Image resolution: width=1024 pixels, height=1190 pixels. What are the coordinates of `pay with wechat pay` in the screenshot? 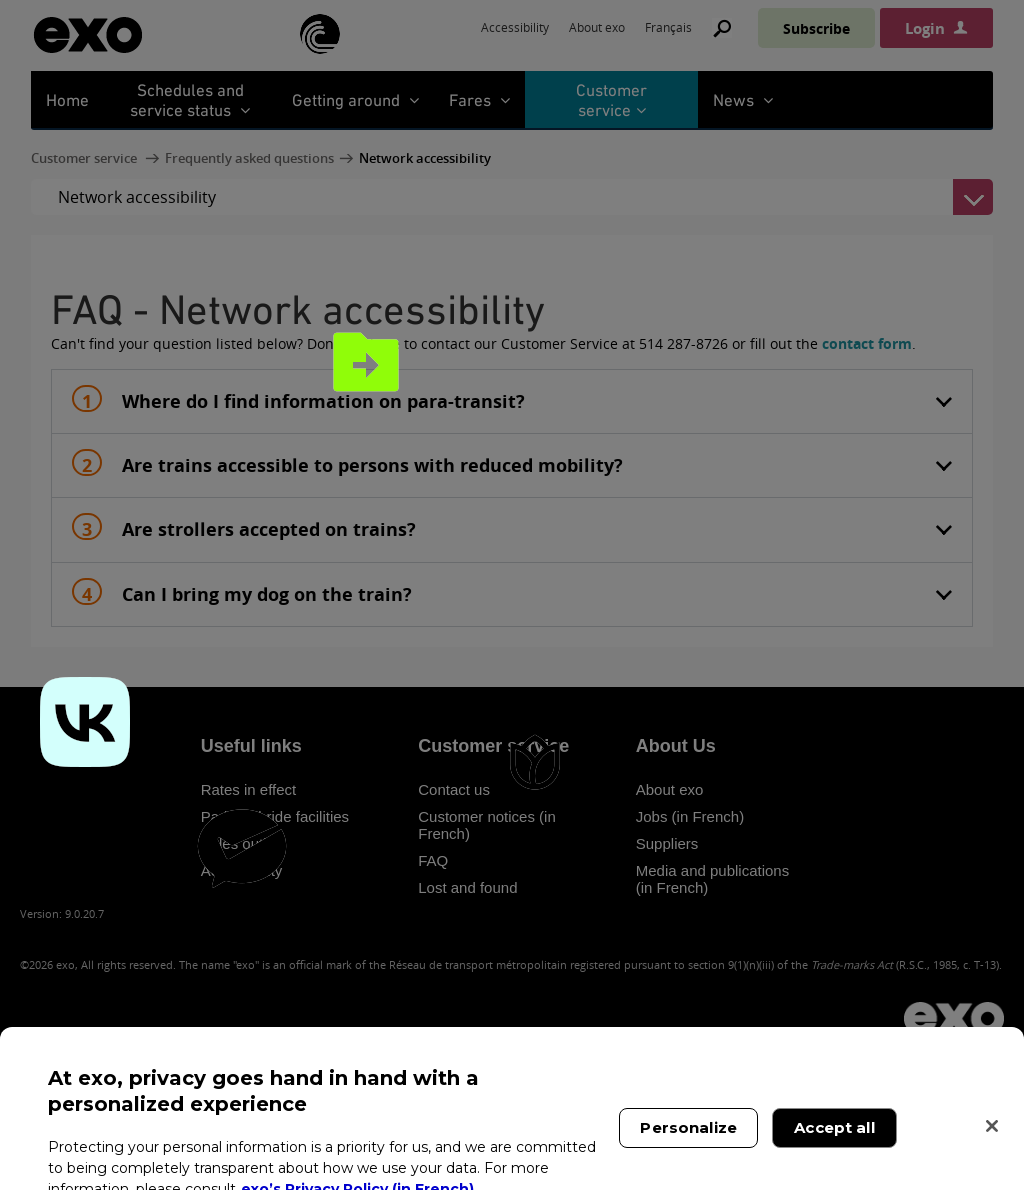 It's located at (242, 847).